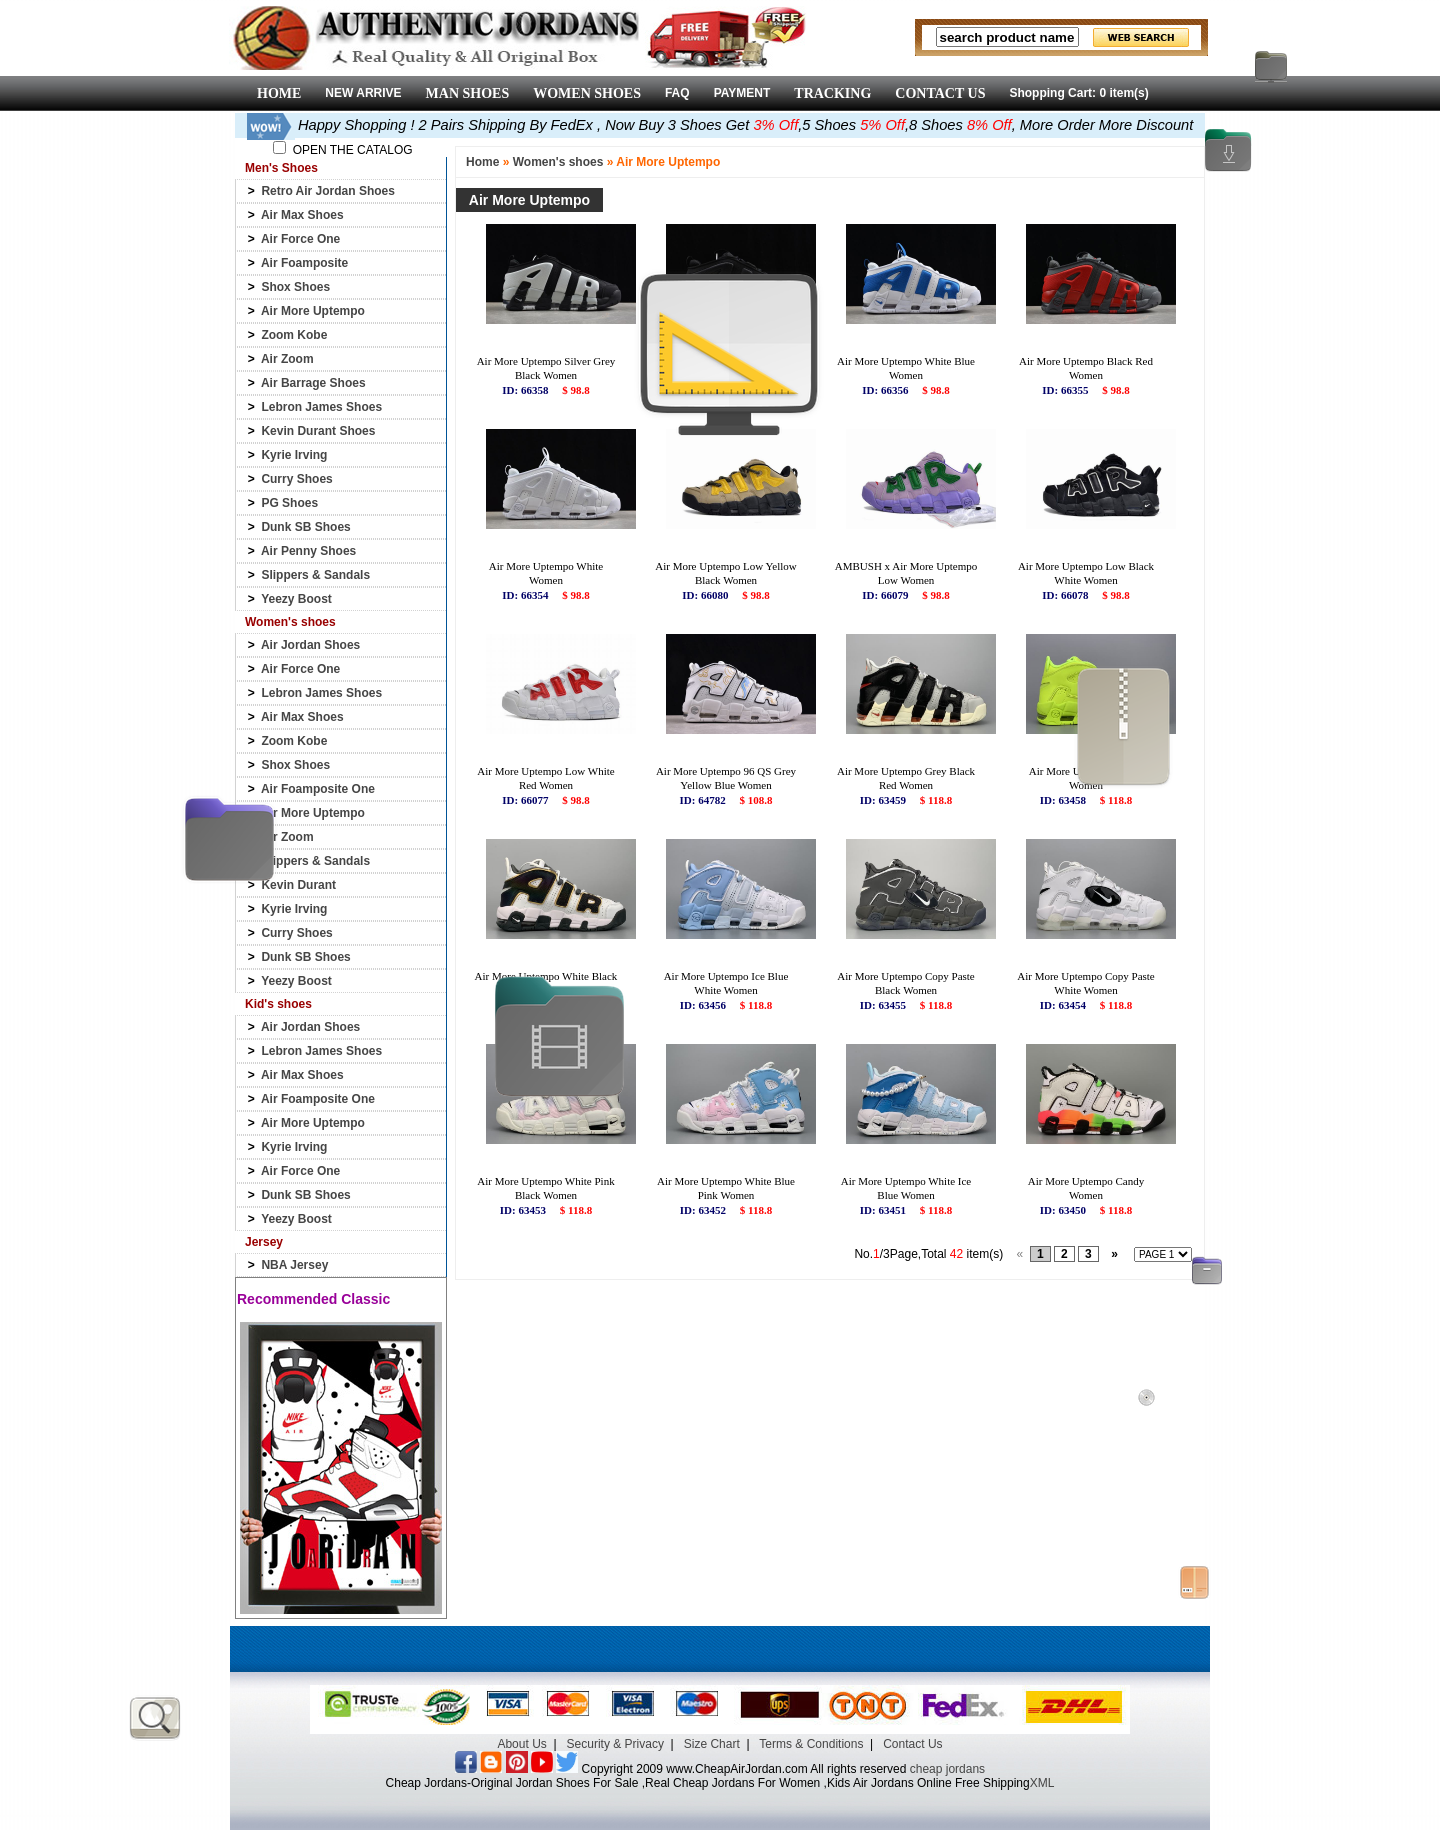 This screenshot has height=1830, width=1440. Describe the element at coordinates (229, 839) in the screenshot. I see `open a folder to view its contents` at that location.